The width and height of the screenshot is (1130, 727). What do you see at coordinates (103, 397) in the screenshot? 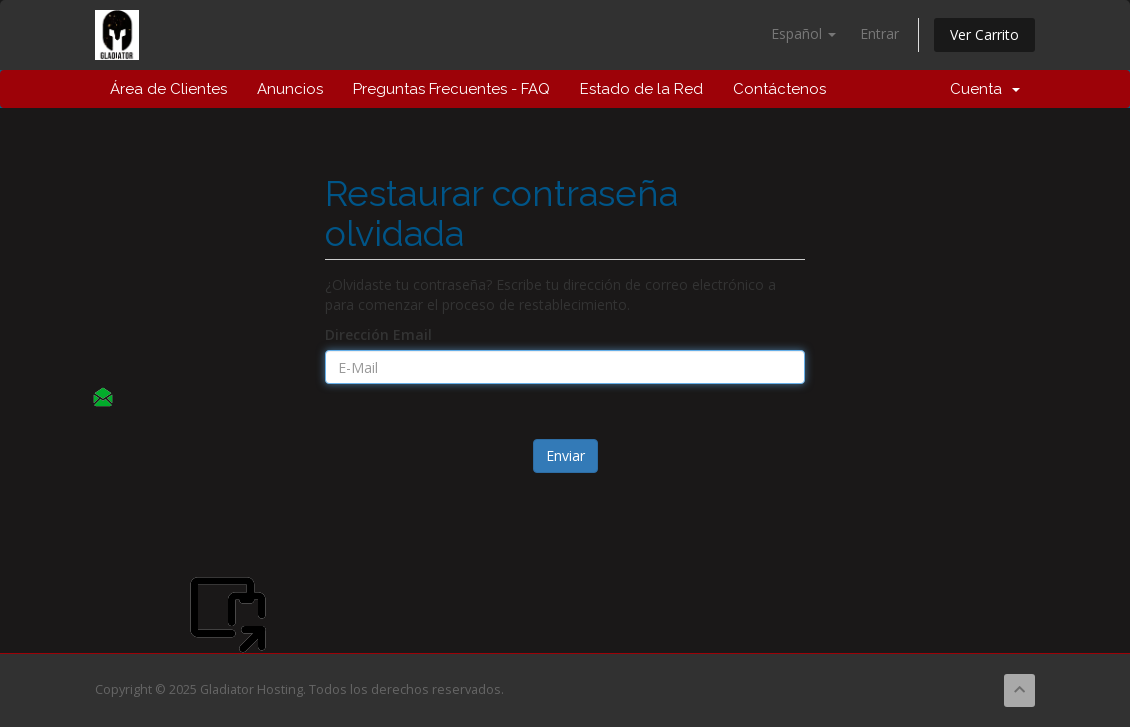
I see `an opened or read email message` at bounding box center [103, 397].